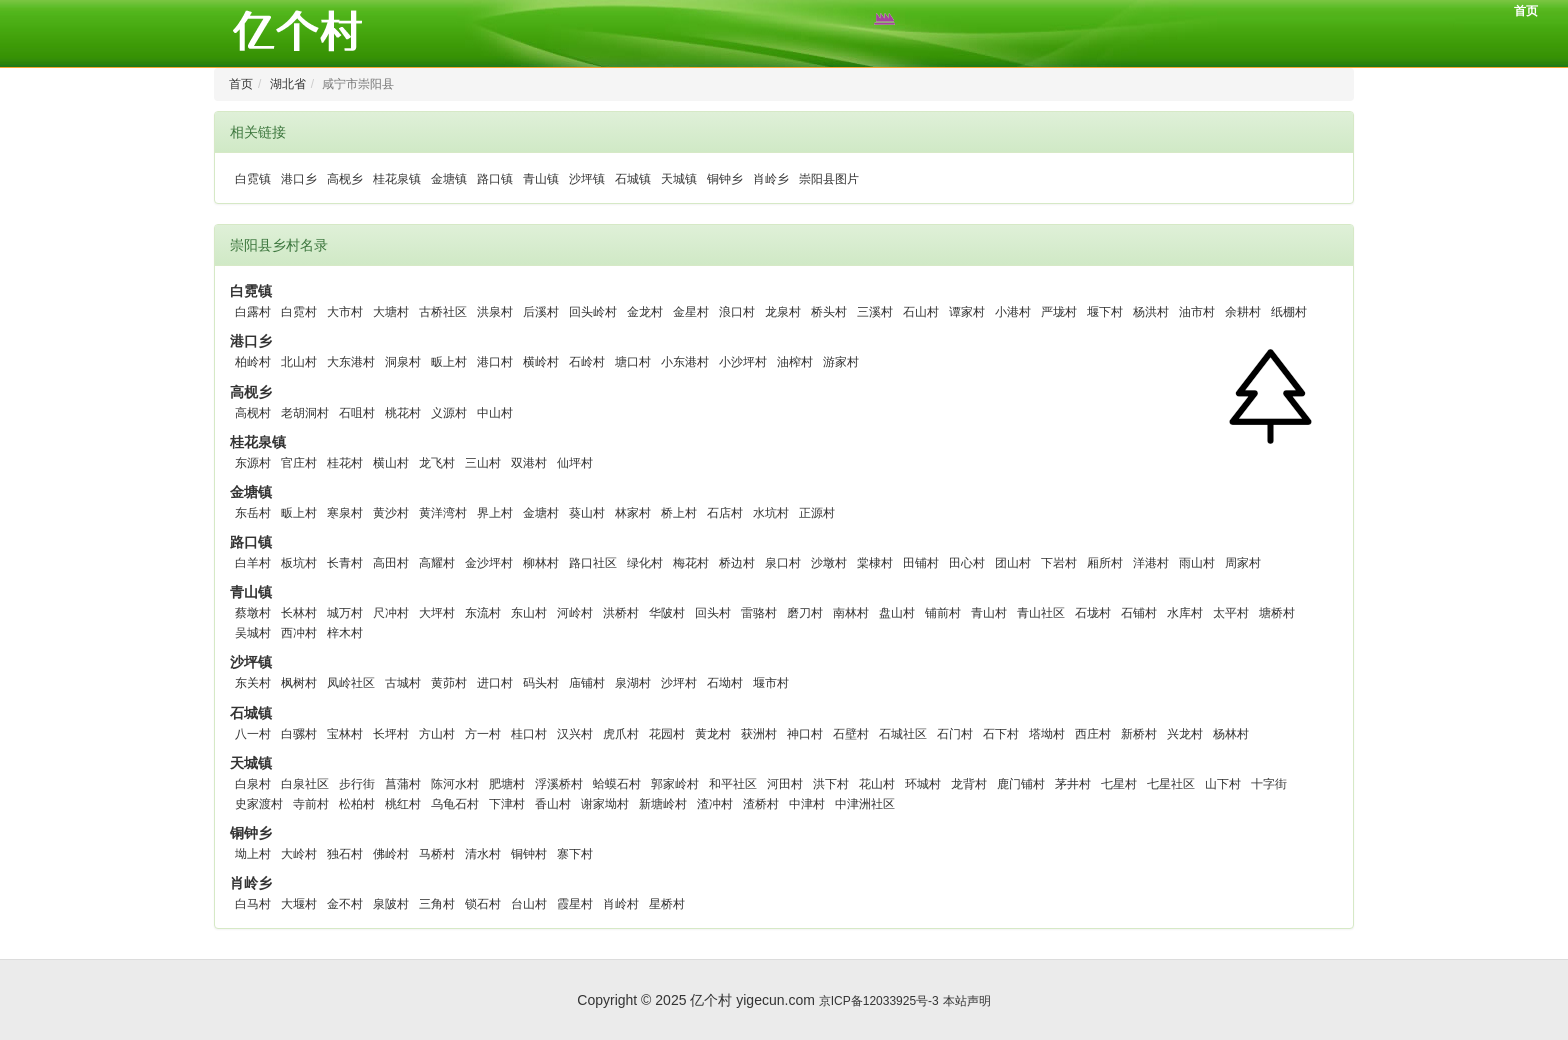 The width and height of the screenshot is (1568, 1040). I want to click on indicates parks or nature areas on a map, so click(1270, 396).